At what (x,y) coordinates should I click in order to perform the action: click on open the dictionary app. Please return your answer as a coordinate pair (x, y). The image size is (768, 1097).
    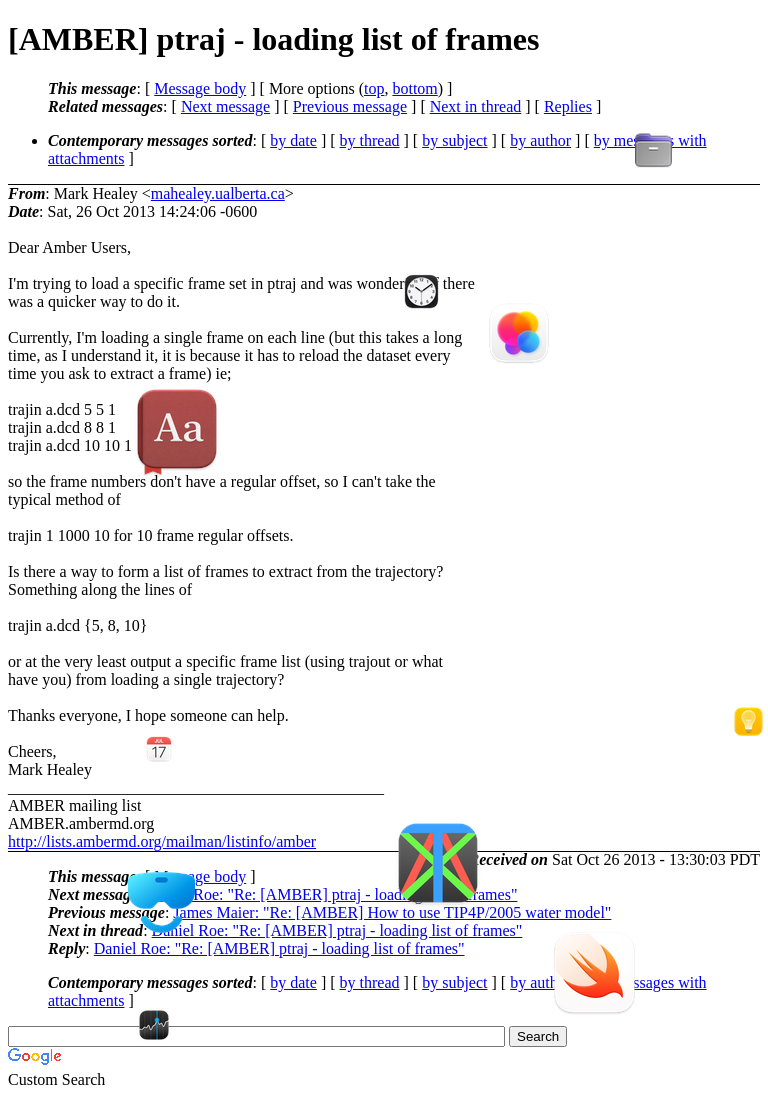
    Looking at the image, I should click on (177, 429).